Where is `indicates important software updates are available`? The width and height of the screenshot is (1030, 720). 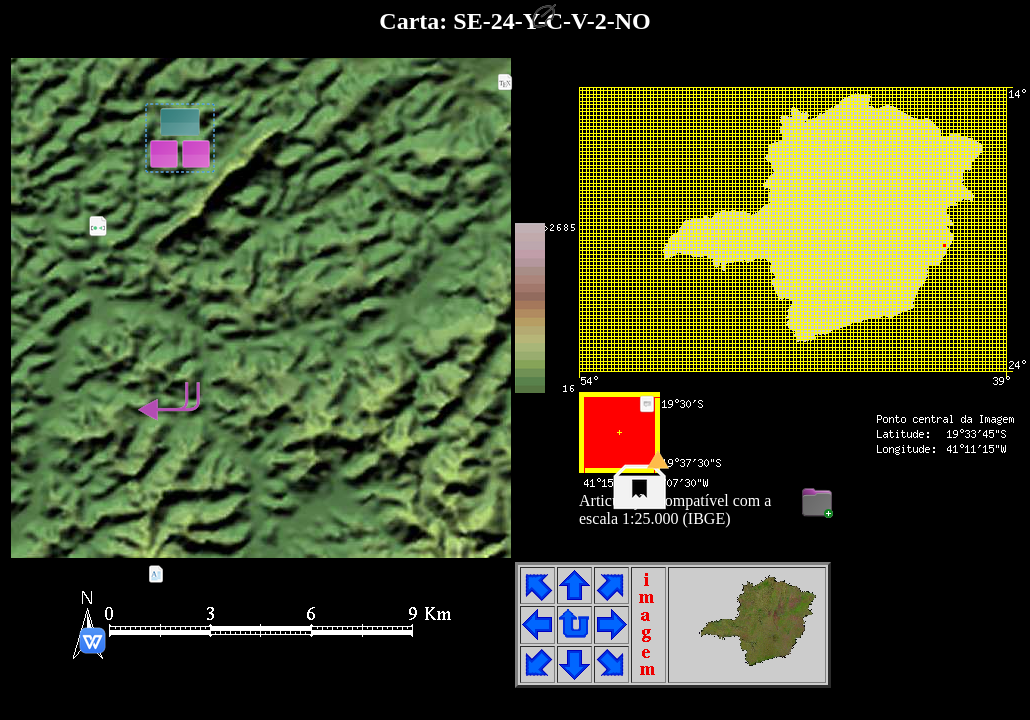
indicates important software updates are available is located at coordinates (639, 479).